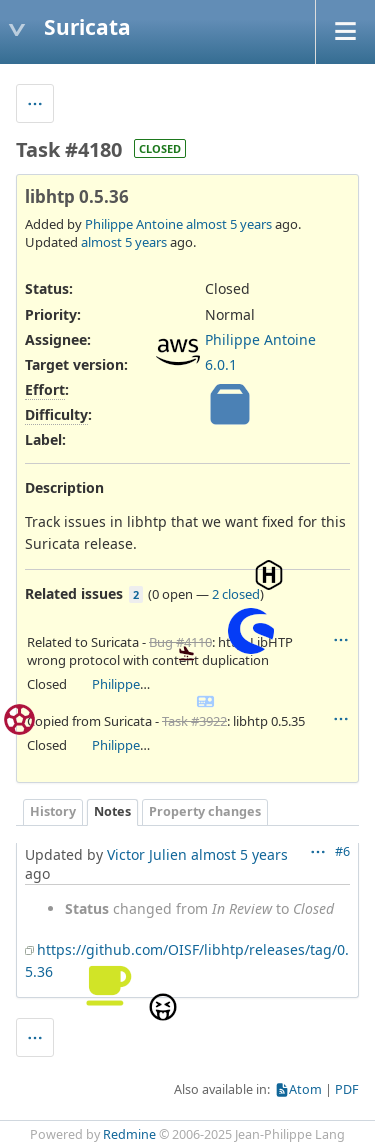 The width and height of the screenshot is (375, 1148). Describe the element at coordinates (107, 984) in the screenshot. I see `take a coffee break or pause work` at that location.